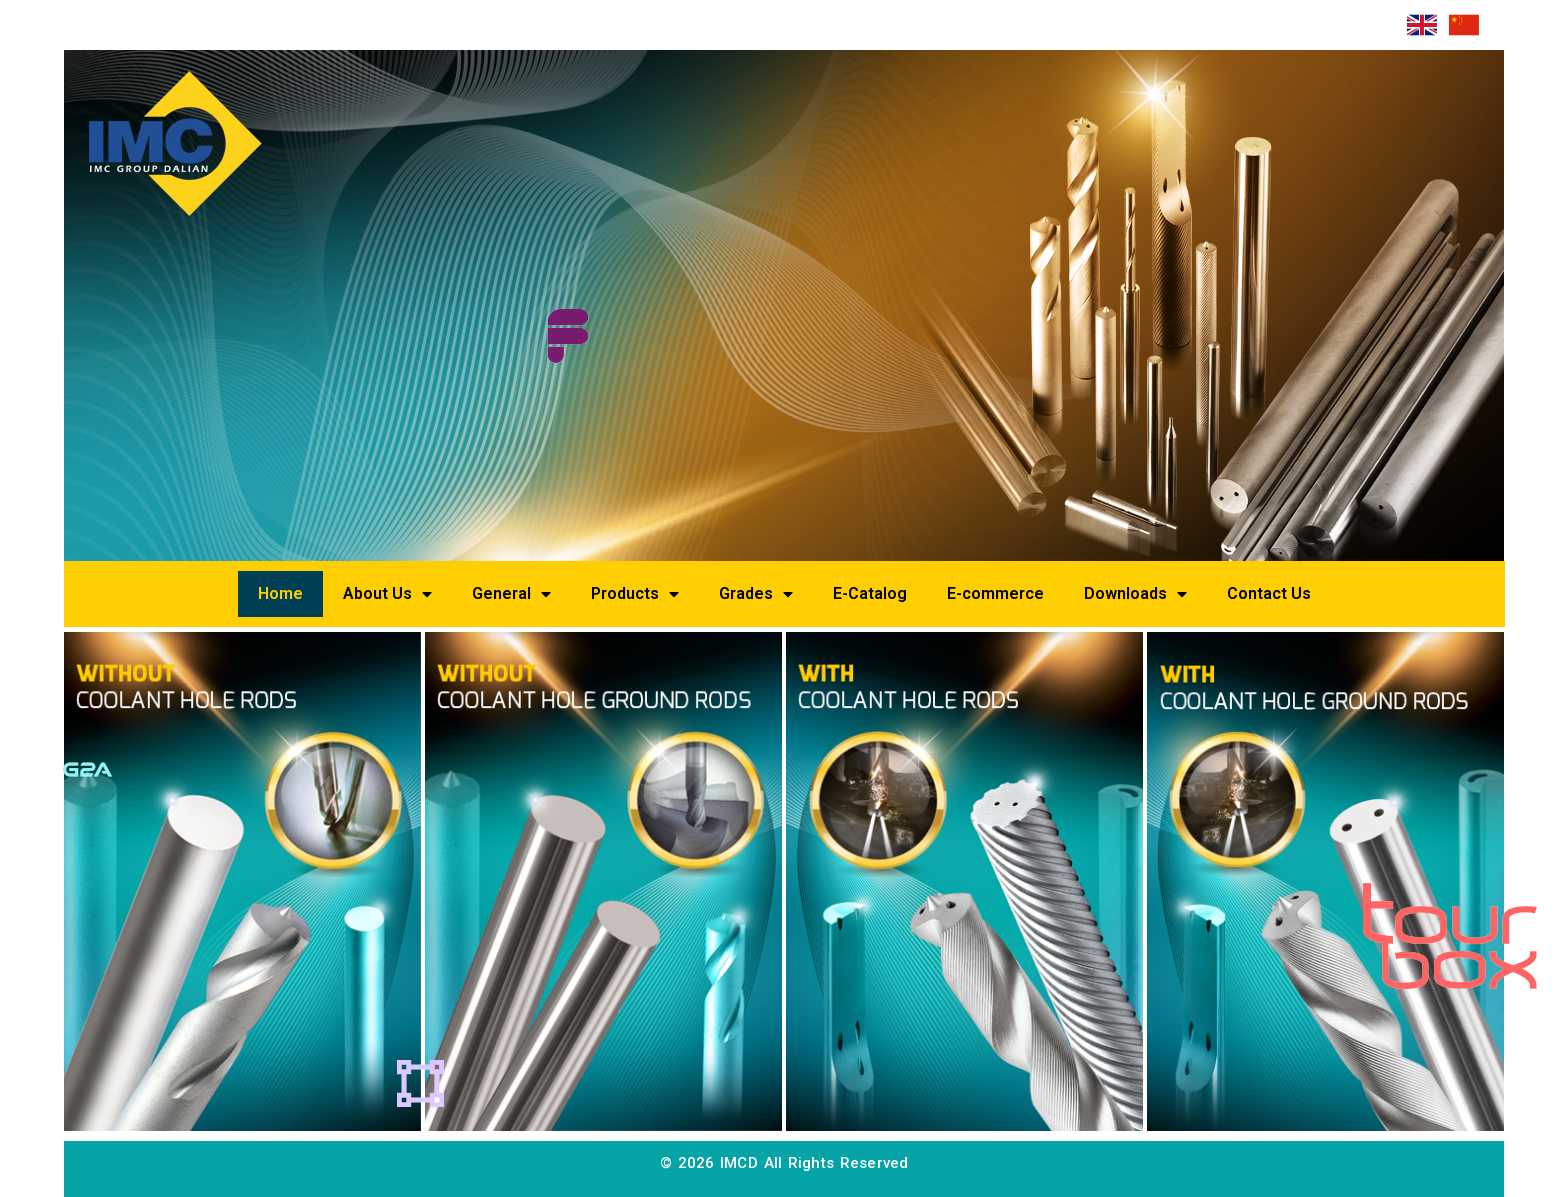  I want to click on tourbox brand logo, so click(1450, 936).